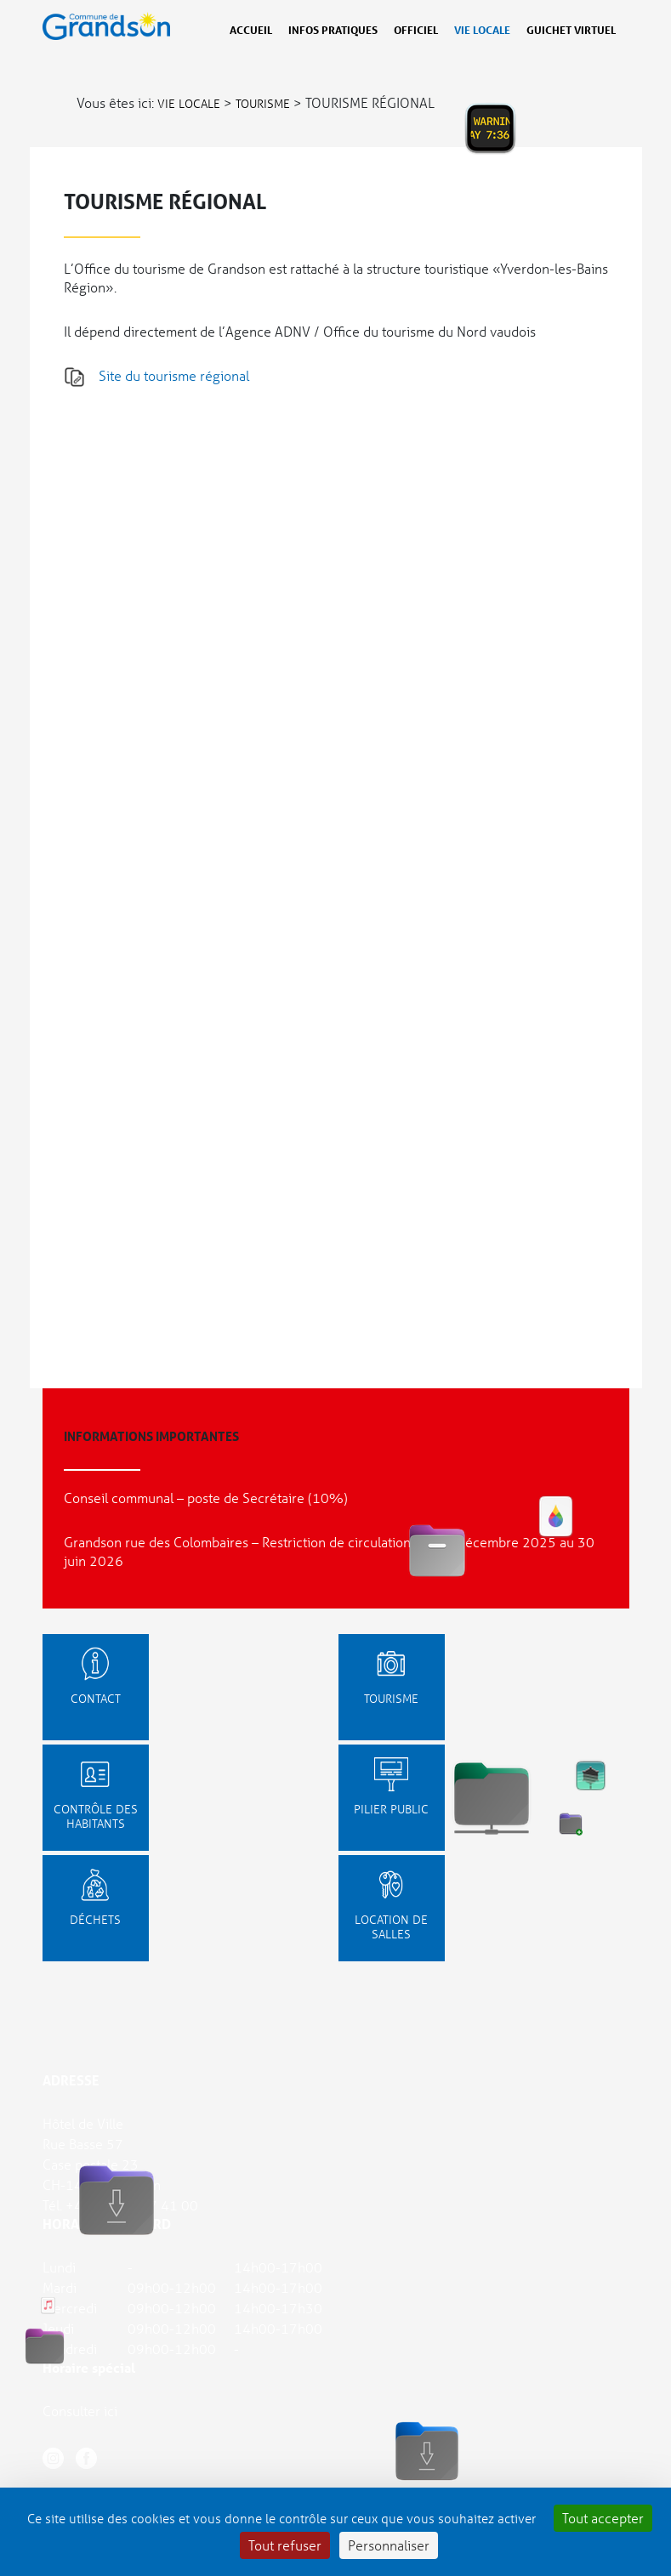 The image size is (671, 2576). I want to click on open the file manager, so click(437, 1551).